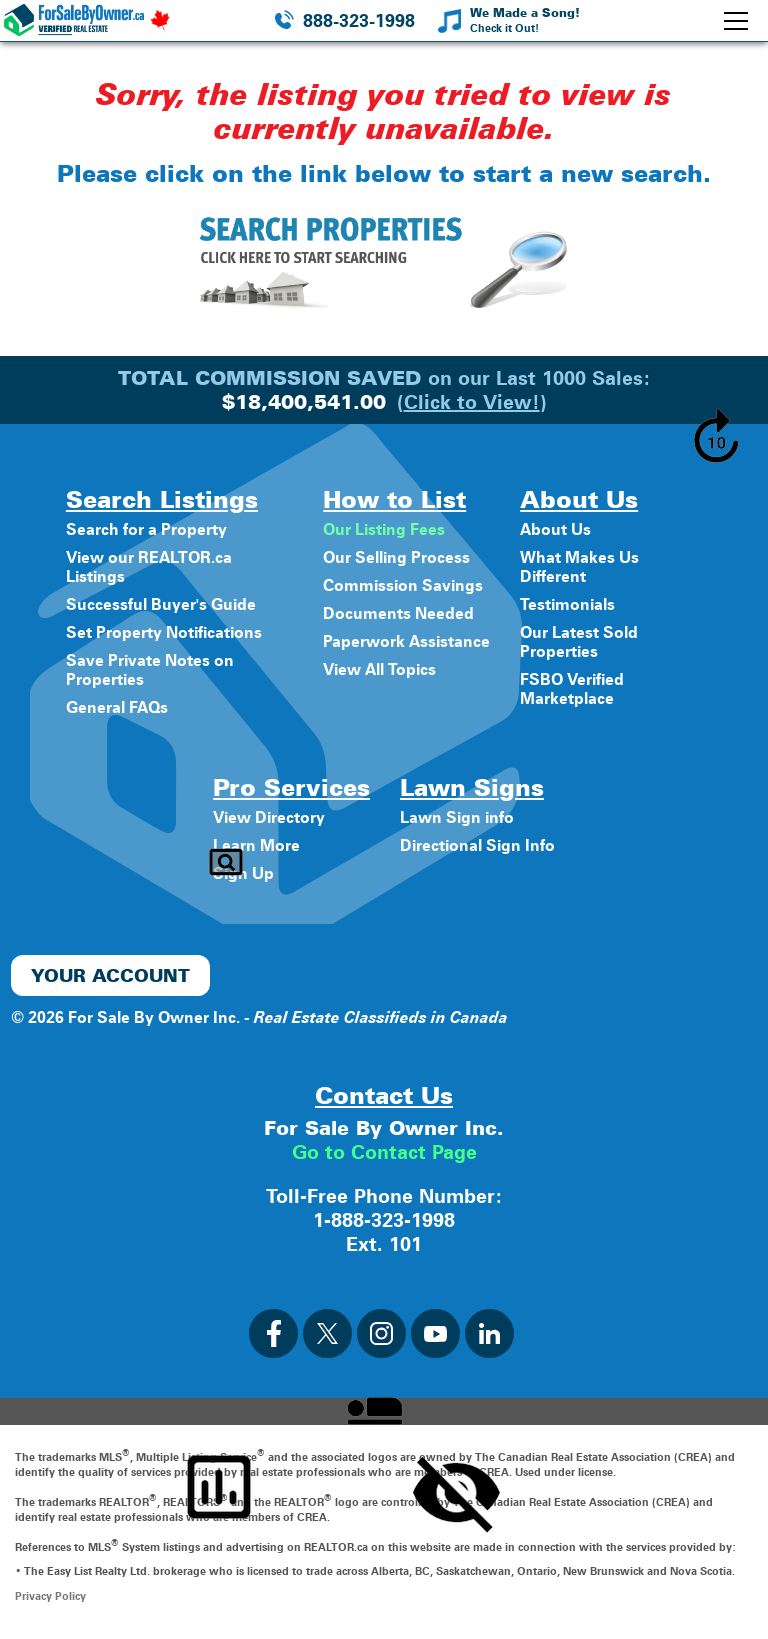  Describe the element at coordinates (219, 1487) in the screenshot. I see `insert a chart or graph into a document` at that location.